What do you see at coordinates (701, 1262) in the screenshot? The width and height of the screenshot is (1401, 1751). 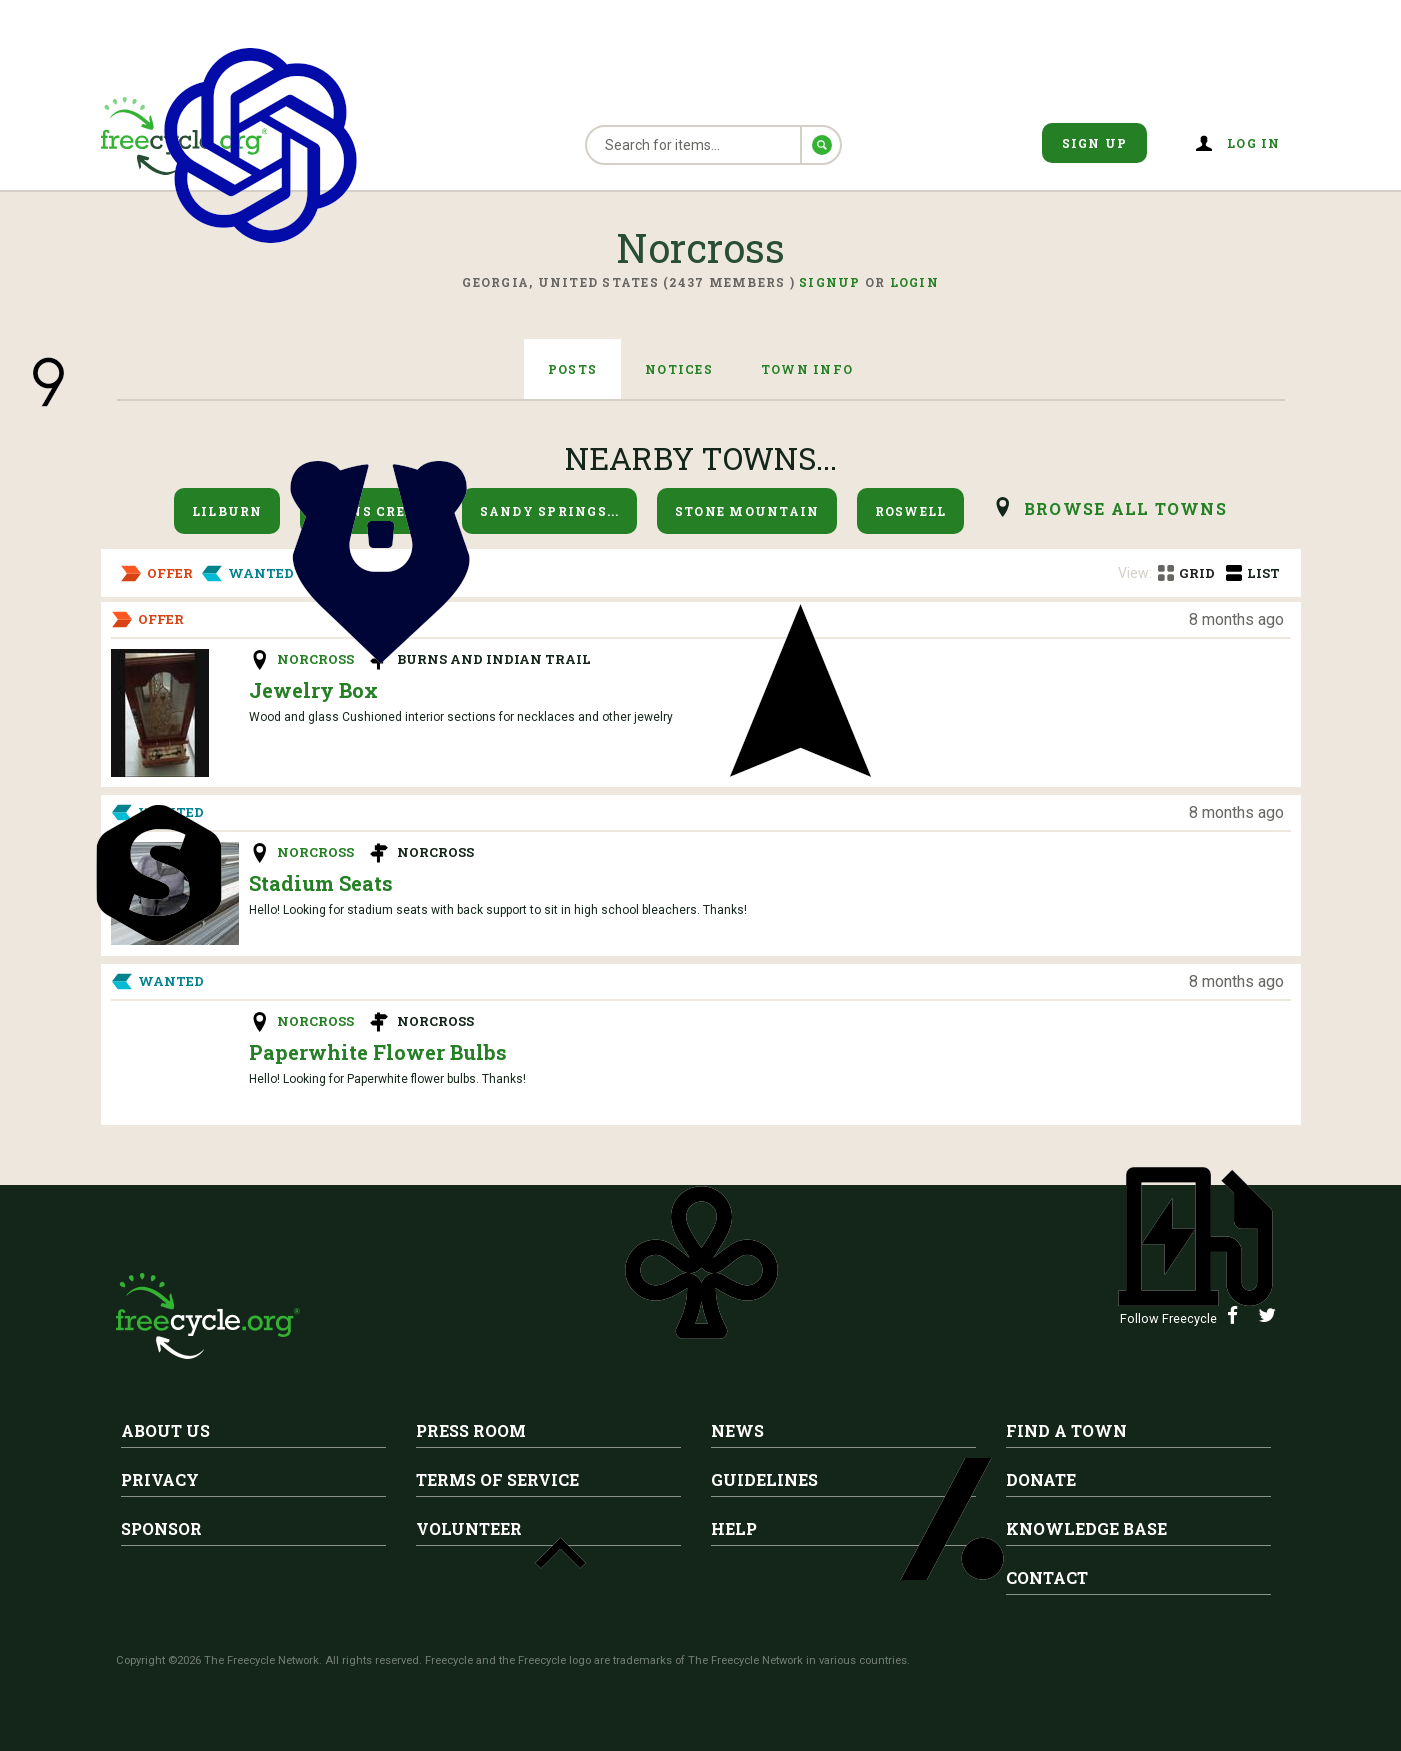 I see `represents the clubs suit in a card or poker game` at bounding box center [701, 1262].